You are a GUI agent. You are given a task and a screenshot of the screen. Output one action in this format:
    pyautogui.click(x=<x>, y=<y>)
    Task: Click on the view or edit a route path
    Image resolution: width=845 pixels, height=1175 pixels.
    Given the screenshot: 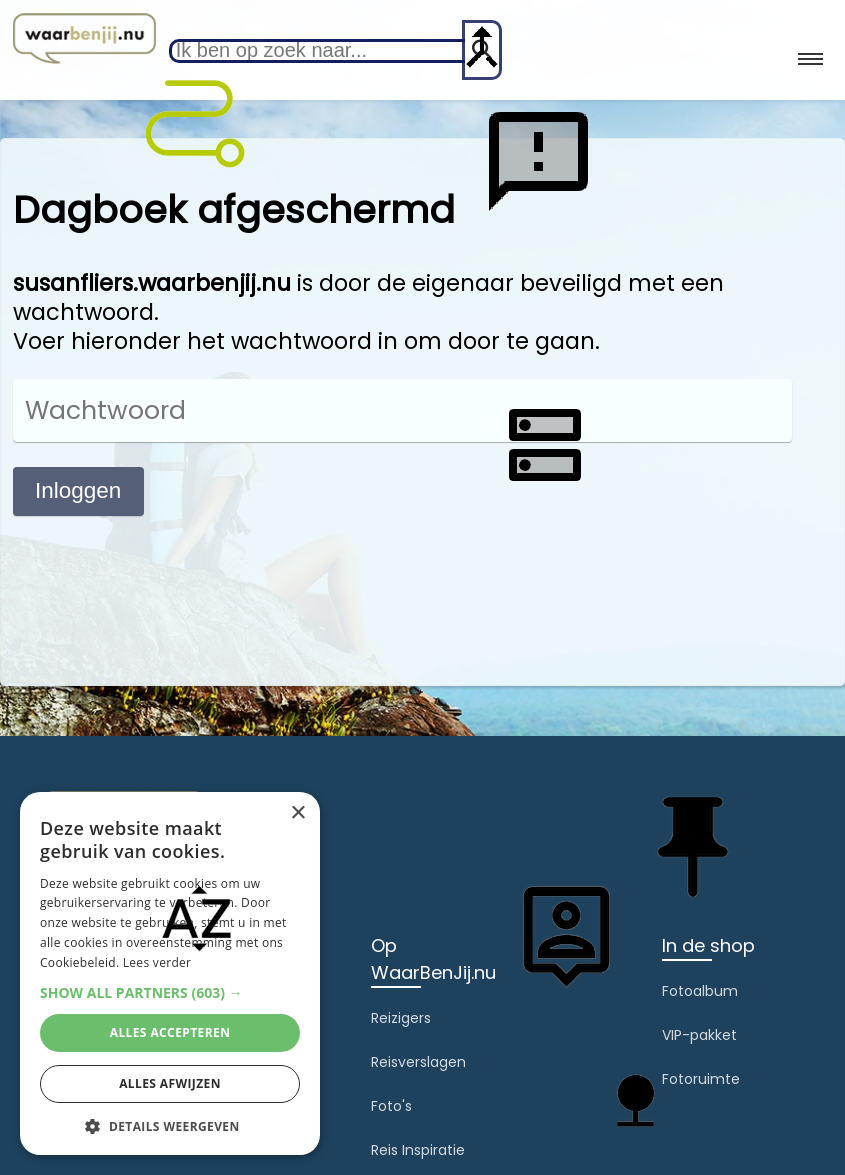 What is the action you would take?
    pyautogui.click(x=195, y=118)
    